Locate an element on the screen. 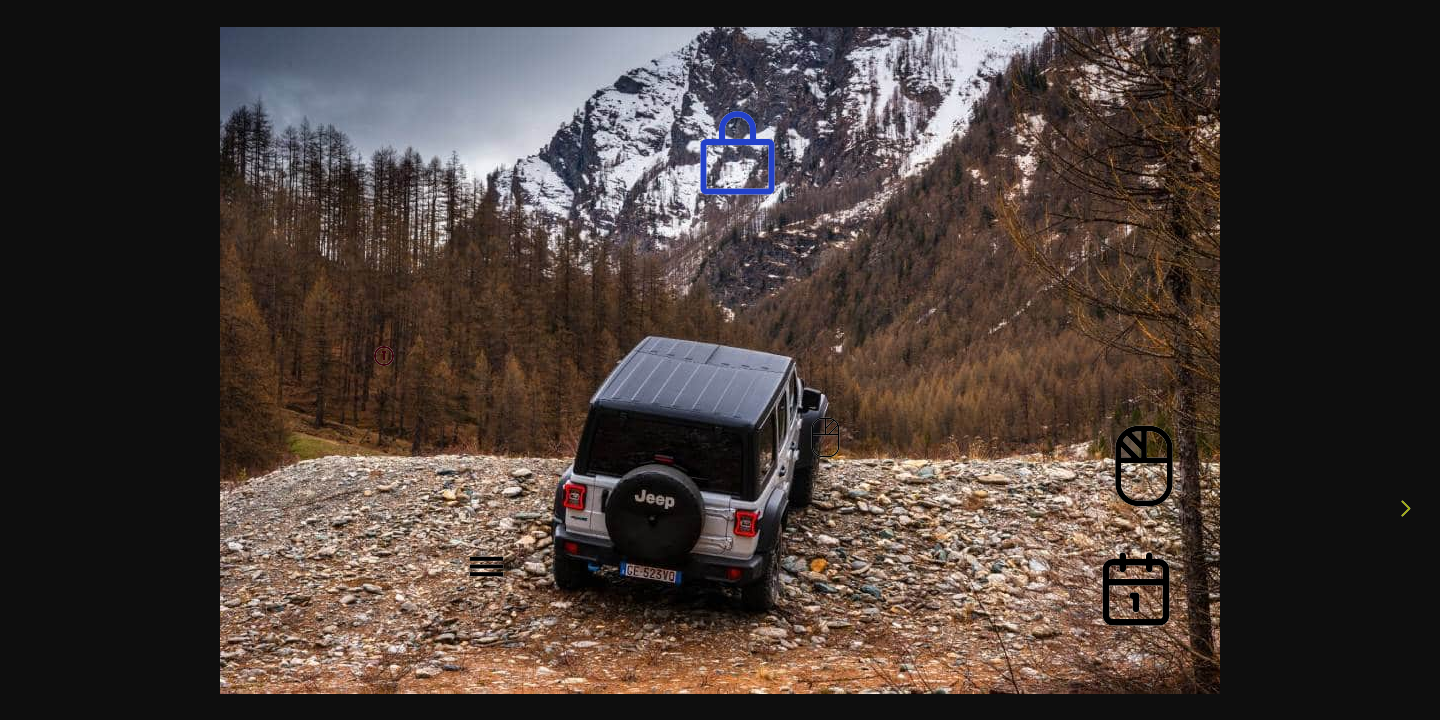 The width and height of the screenshot is (1440, 720). navigate to the next item or page is located at coordinates (1405, 508).